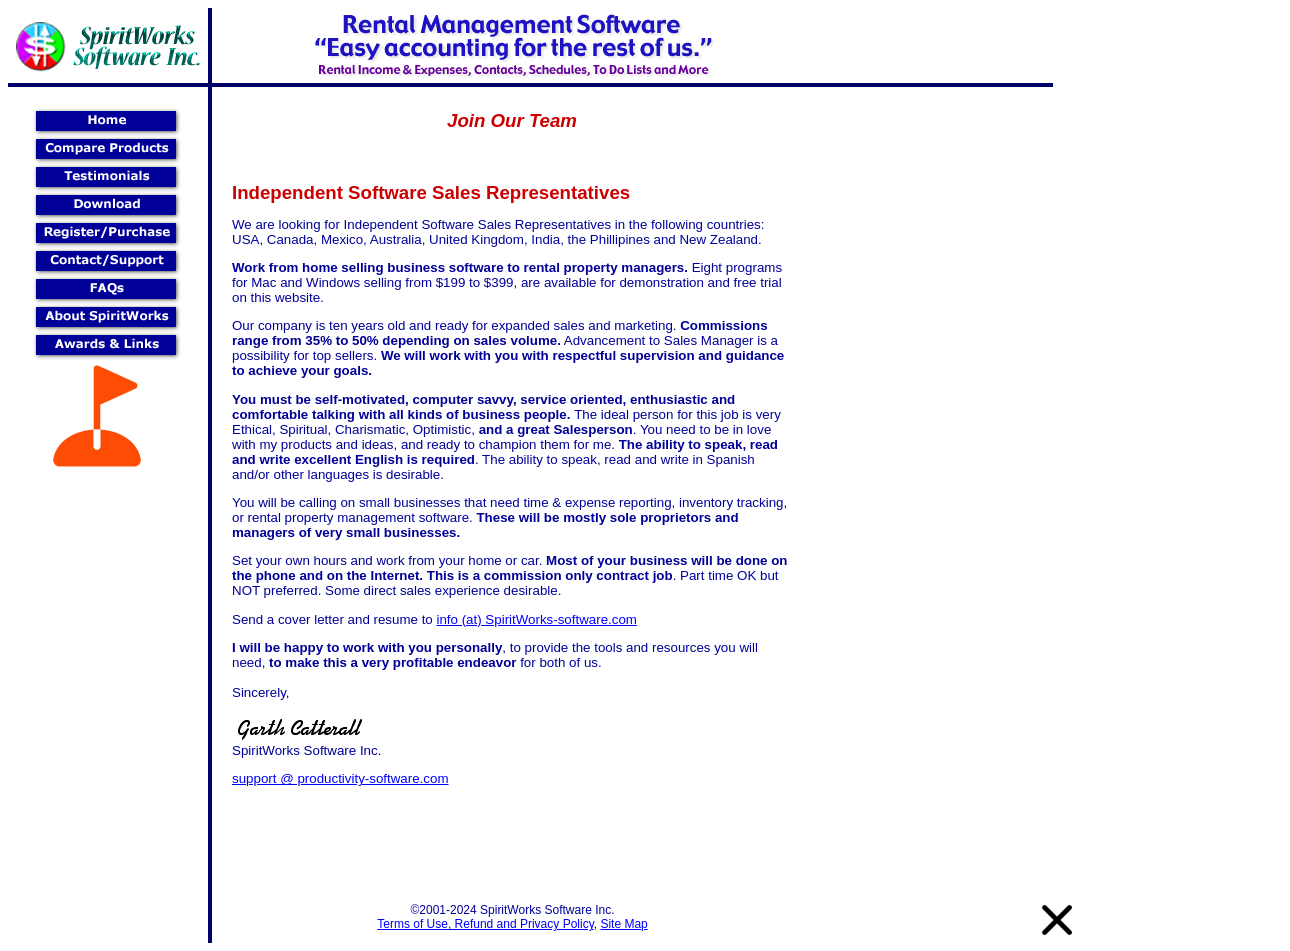  Describe the element at coordinates (97, 416) in the screenshot. I see `view golf courses or activities` at that location.